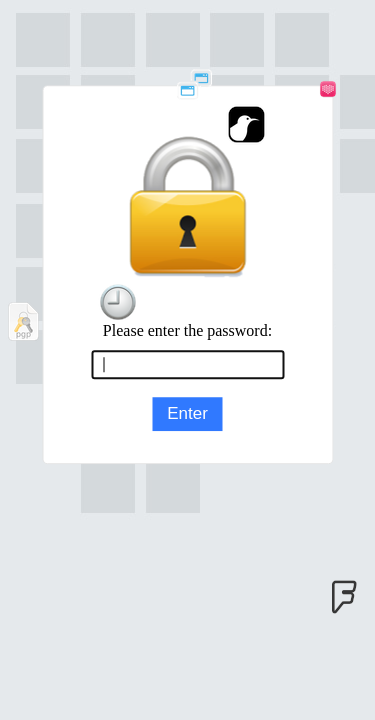  Describe the element at coordinates (328, 89) in the screenshot. I see `open vvave music player app` at that location.